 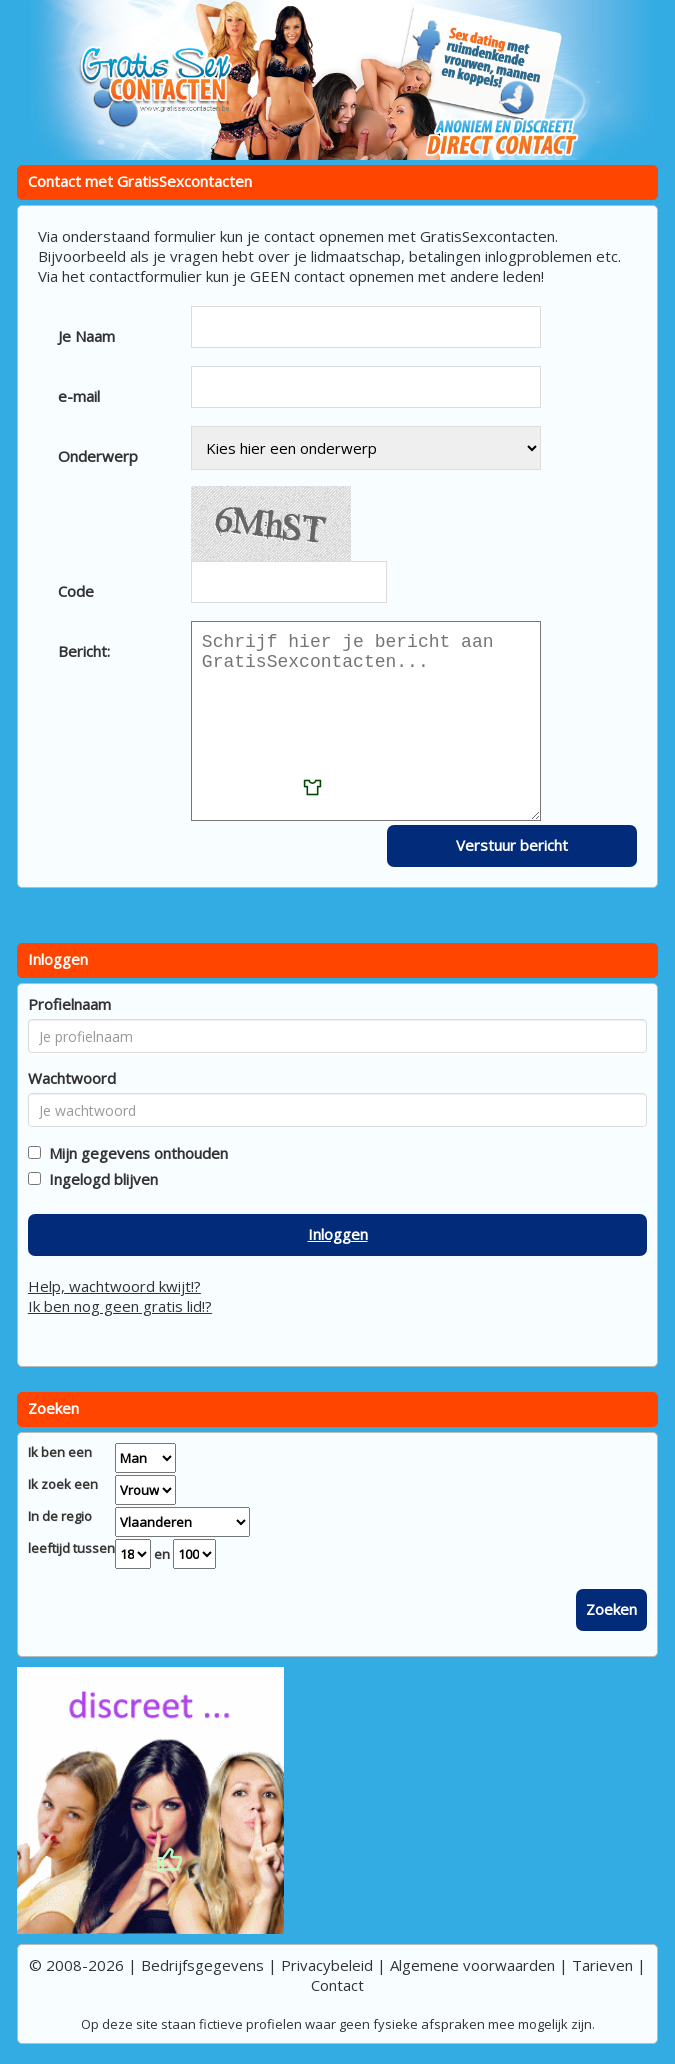 What do you see at coordinates (312, 787) in the screenshot?
I see `browse clothing or apparel items` at bounding box center [312, 787].